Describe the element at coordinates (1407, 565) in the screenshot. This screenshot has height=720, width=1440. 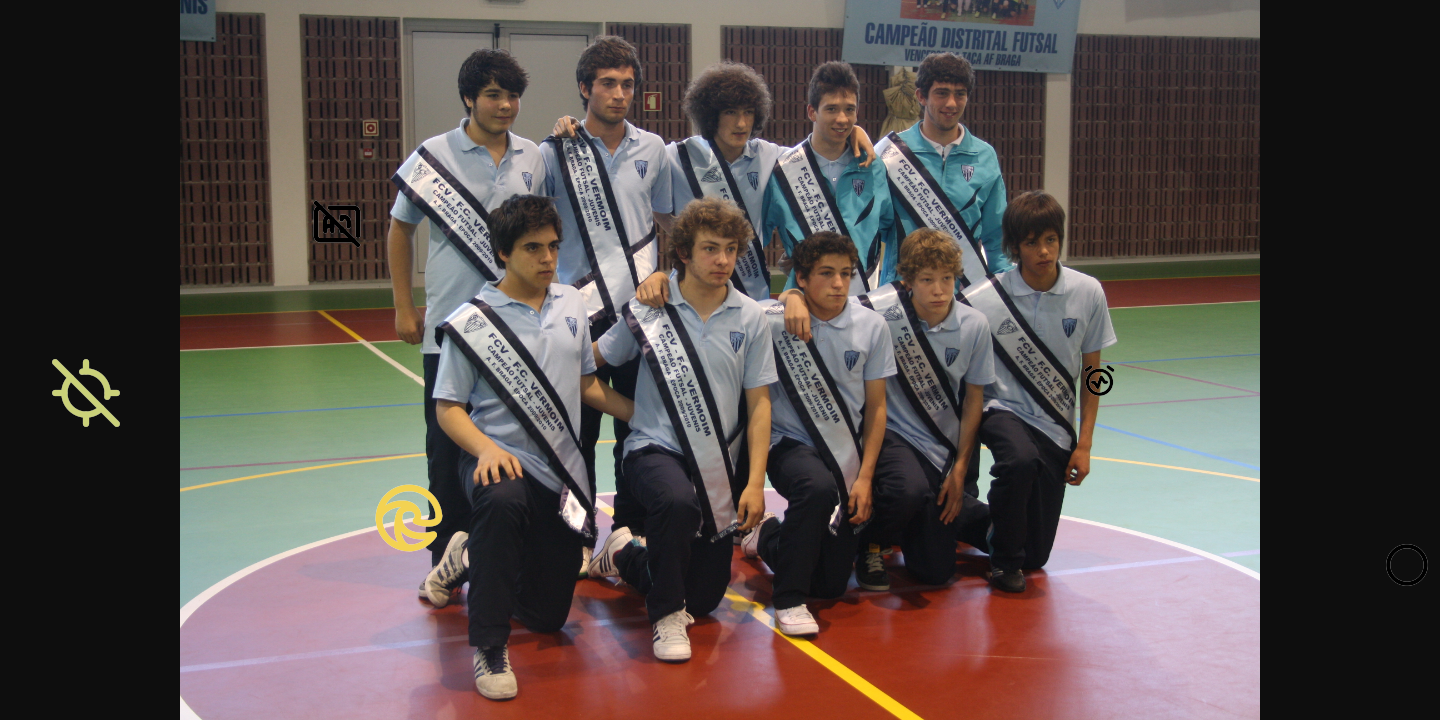
I see `unselected radio button option` at that location.